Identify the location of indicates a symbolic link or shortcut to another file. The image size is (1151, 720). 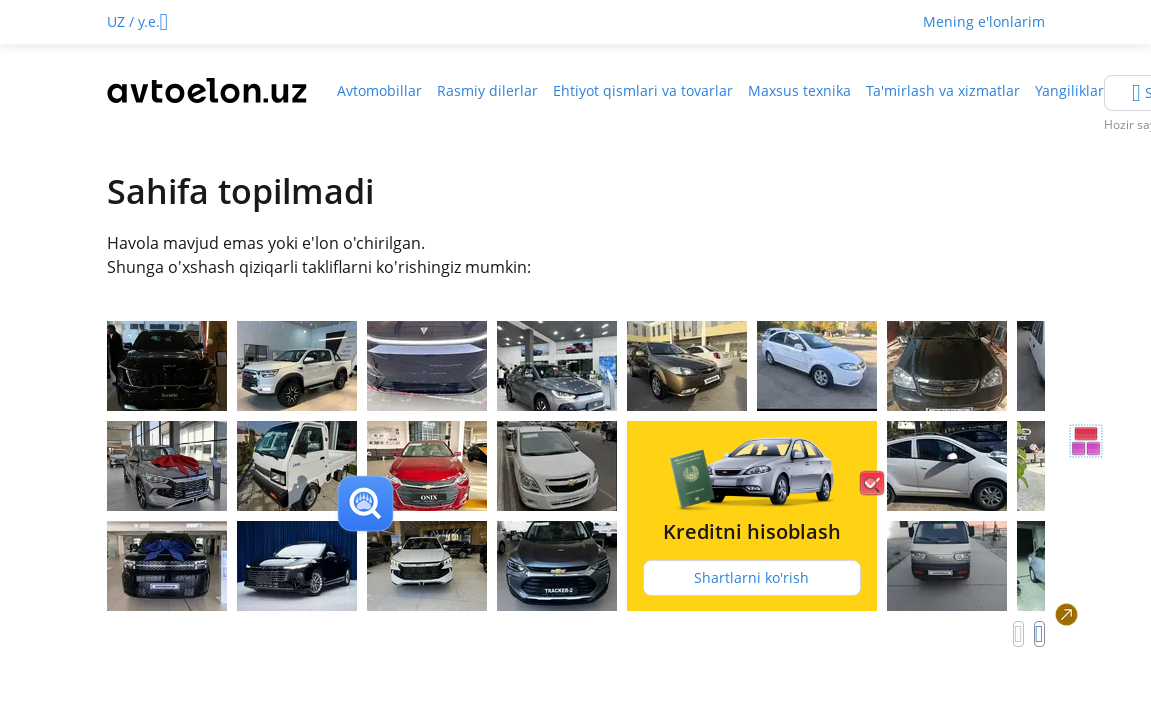
(1066, 614).